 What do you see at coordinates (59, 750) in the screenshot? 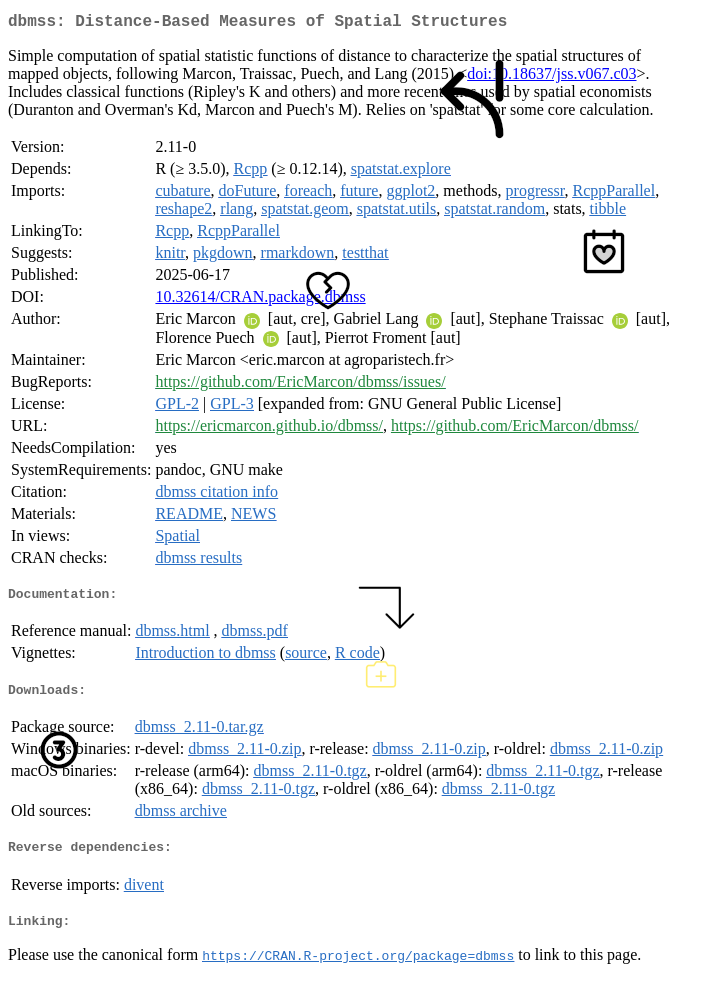
I see `indicates step three in a multi-step process` at bounding box center [59, 750].